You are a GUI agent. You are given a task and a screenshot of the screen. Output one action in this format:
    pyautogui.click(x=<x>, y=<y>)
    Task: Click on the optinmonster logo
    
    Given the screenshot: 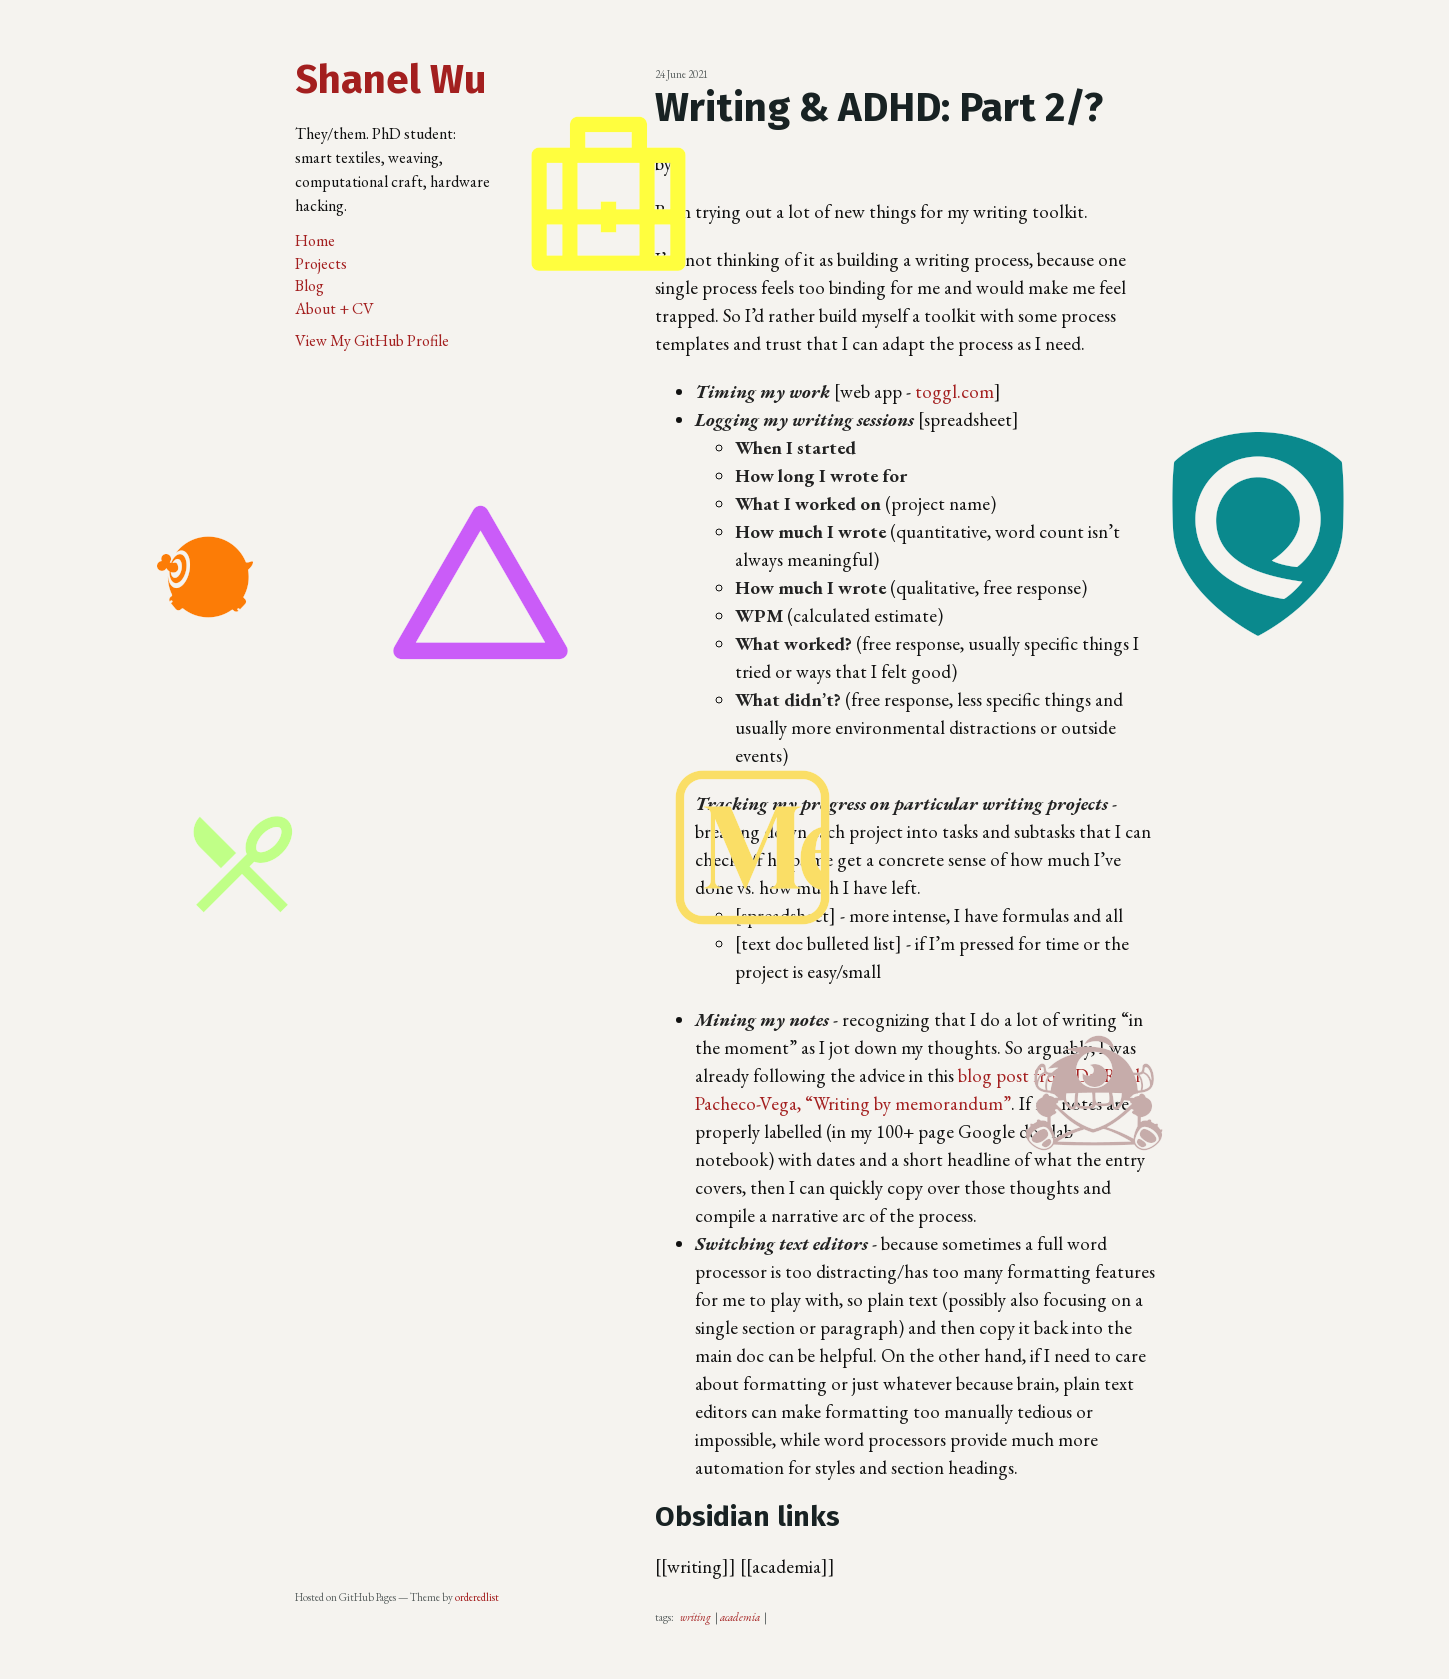 What is the action you would take?
    pyautogui.click(x=1094, y=1093)
    